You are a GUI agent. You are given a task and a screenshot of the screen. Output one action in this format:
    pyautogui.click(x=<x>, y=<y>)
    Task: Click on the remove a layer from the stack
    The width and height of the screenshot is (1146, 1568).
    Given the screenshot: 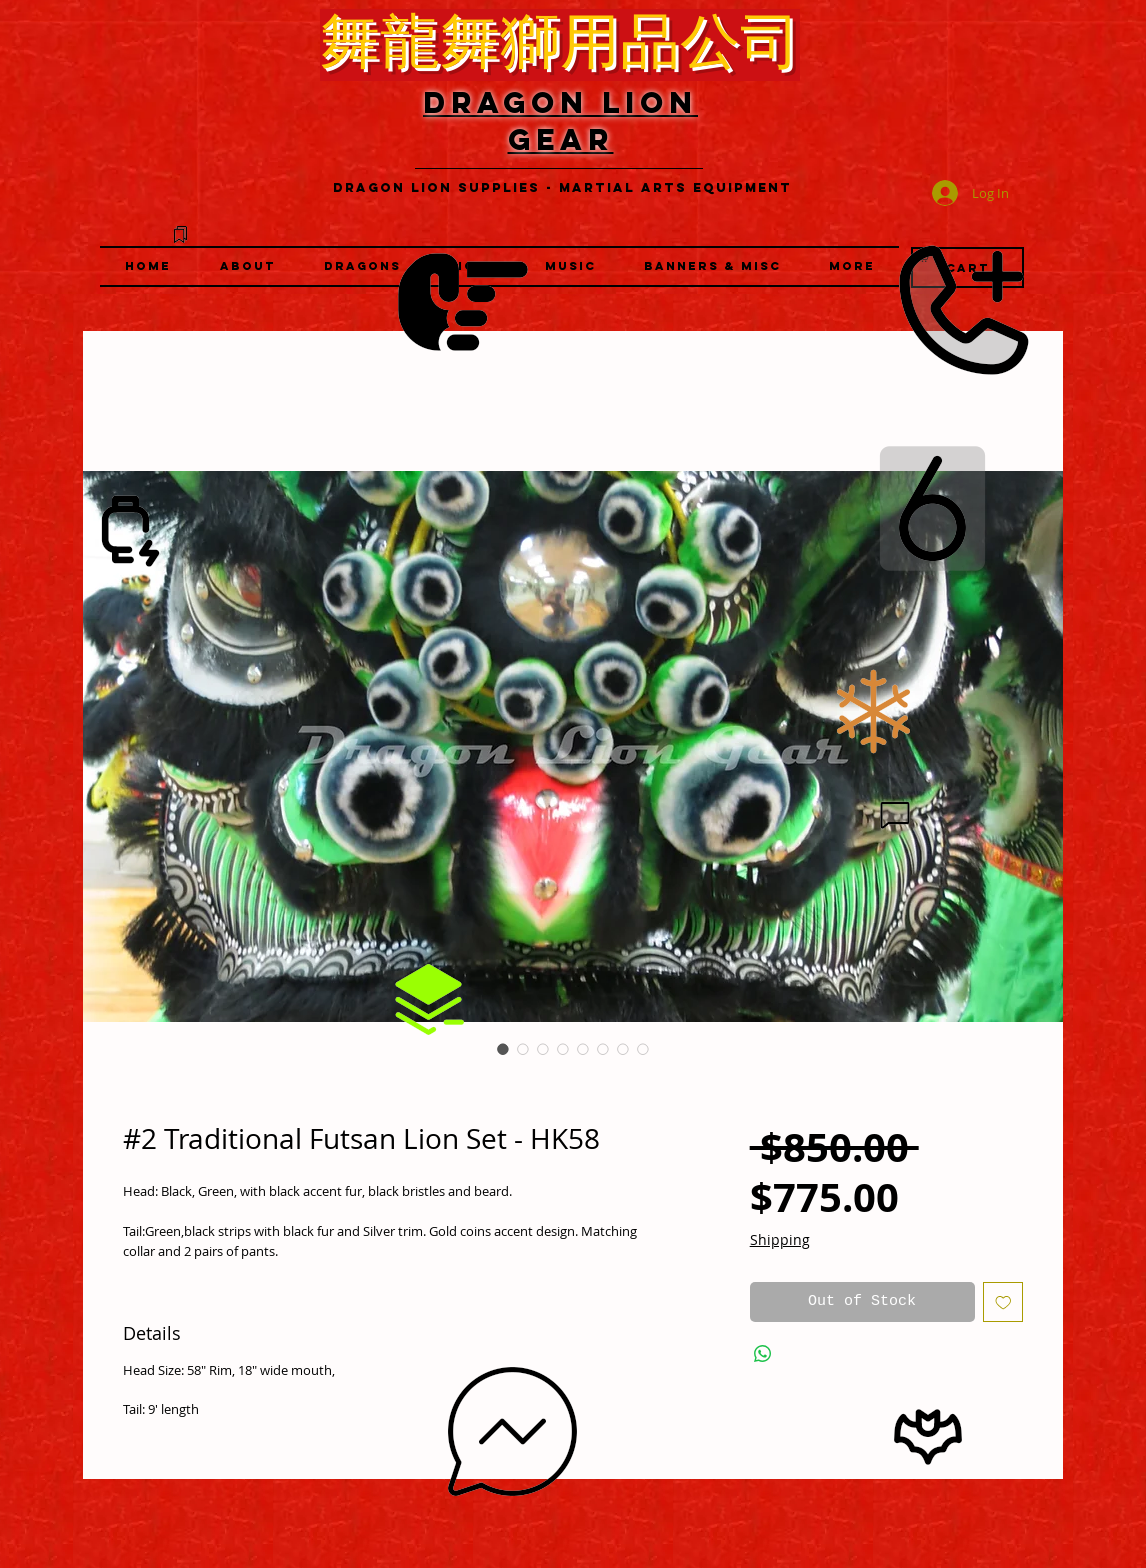 What is the action you would take?
    pyautogui.click(x=428, y=999)
    